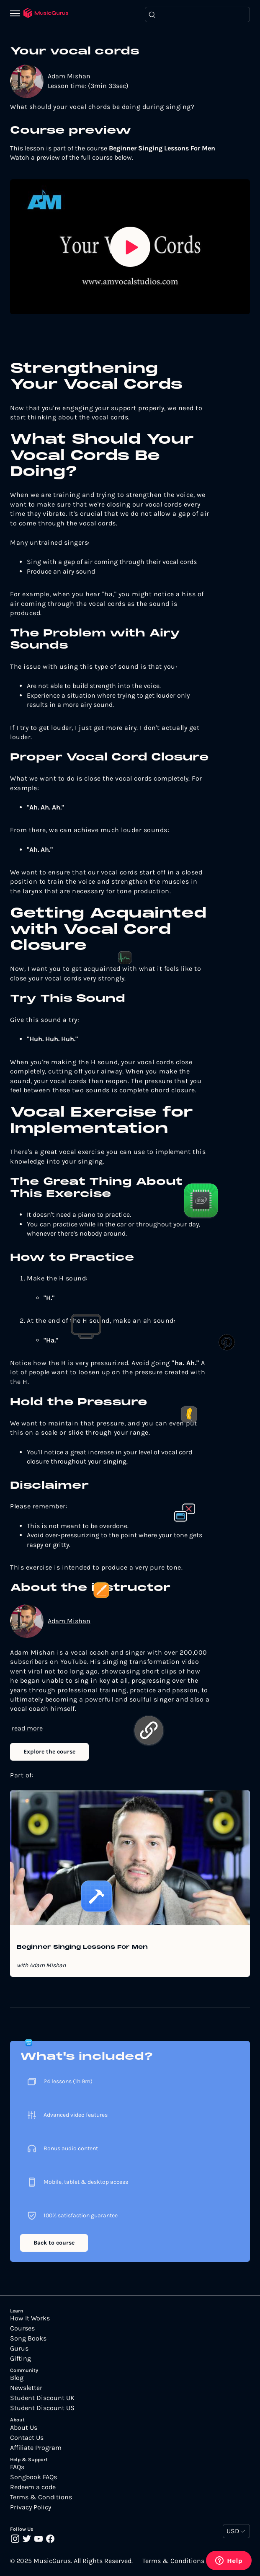 The height and width of the screenshot is (2576, 260). I want to click on open LibreOffice Impress presentation software, so click(101, 1590).